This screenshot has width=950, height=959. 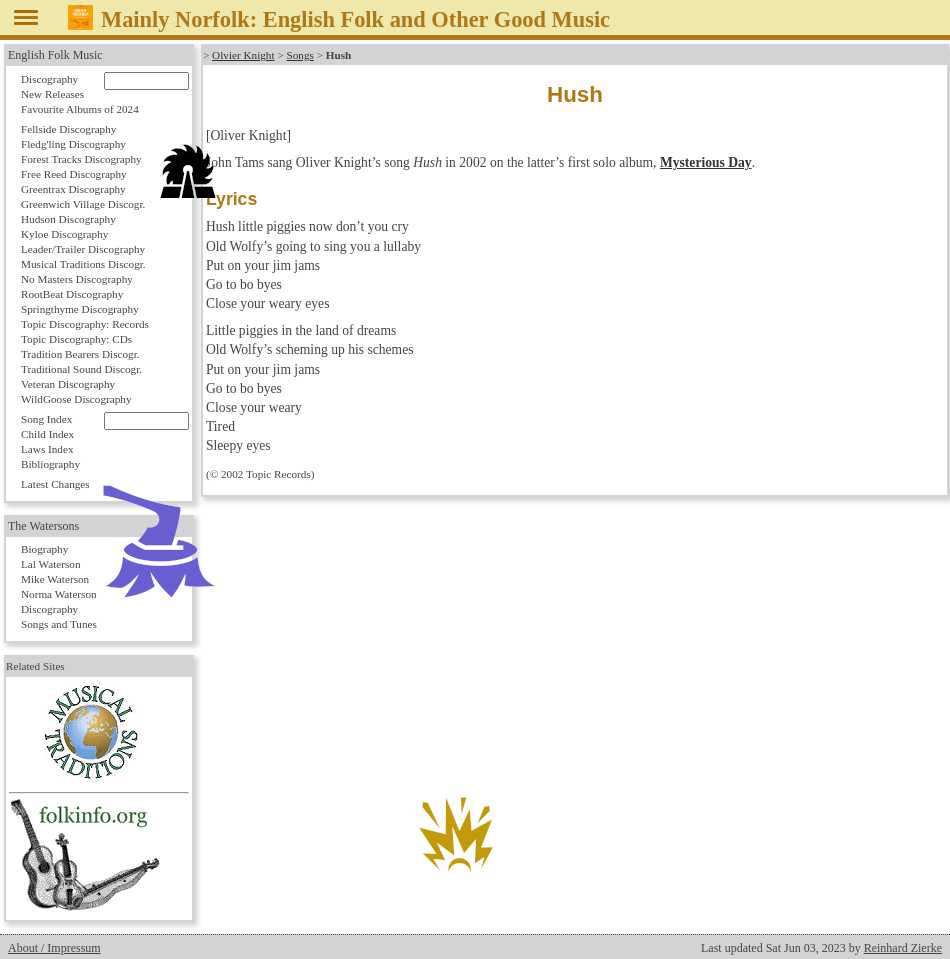 I want to click on access woodcutting or lumber resources, so click(x=159, y=541).